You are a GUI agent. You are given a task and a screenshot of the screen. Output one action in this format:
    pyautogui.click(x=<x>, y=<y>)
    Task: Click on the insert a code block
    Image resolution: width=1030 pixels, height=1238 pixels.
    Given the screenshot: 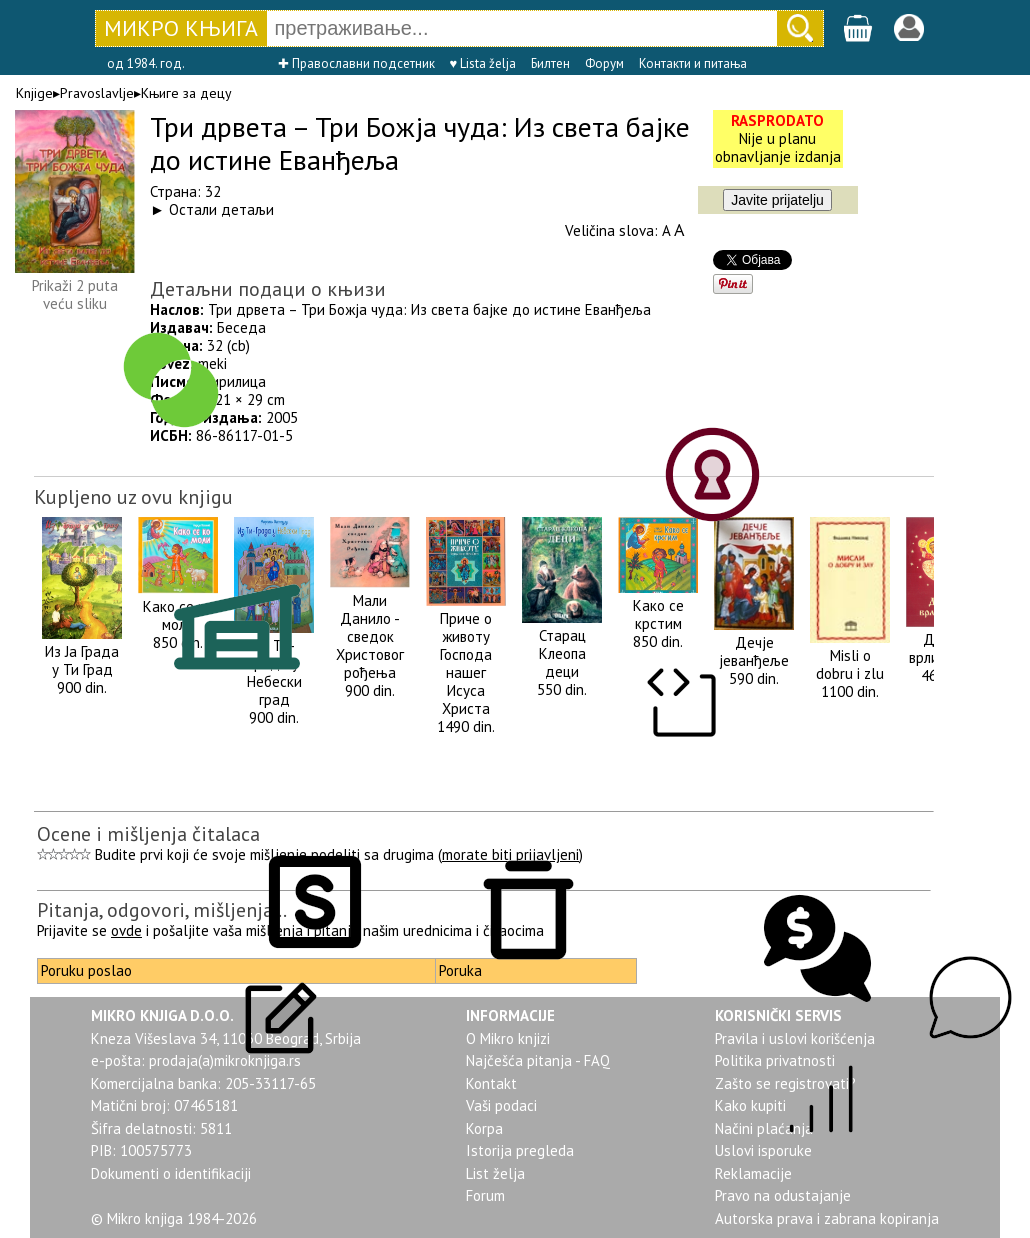 What is the action you would take?
    pyautogui.click(x=684, y=705)
    